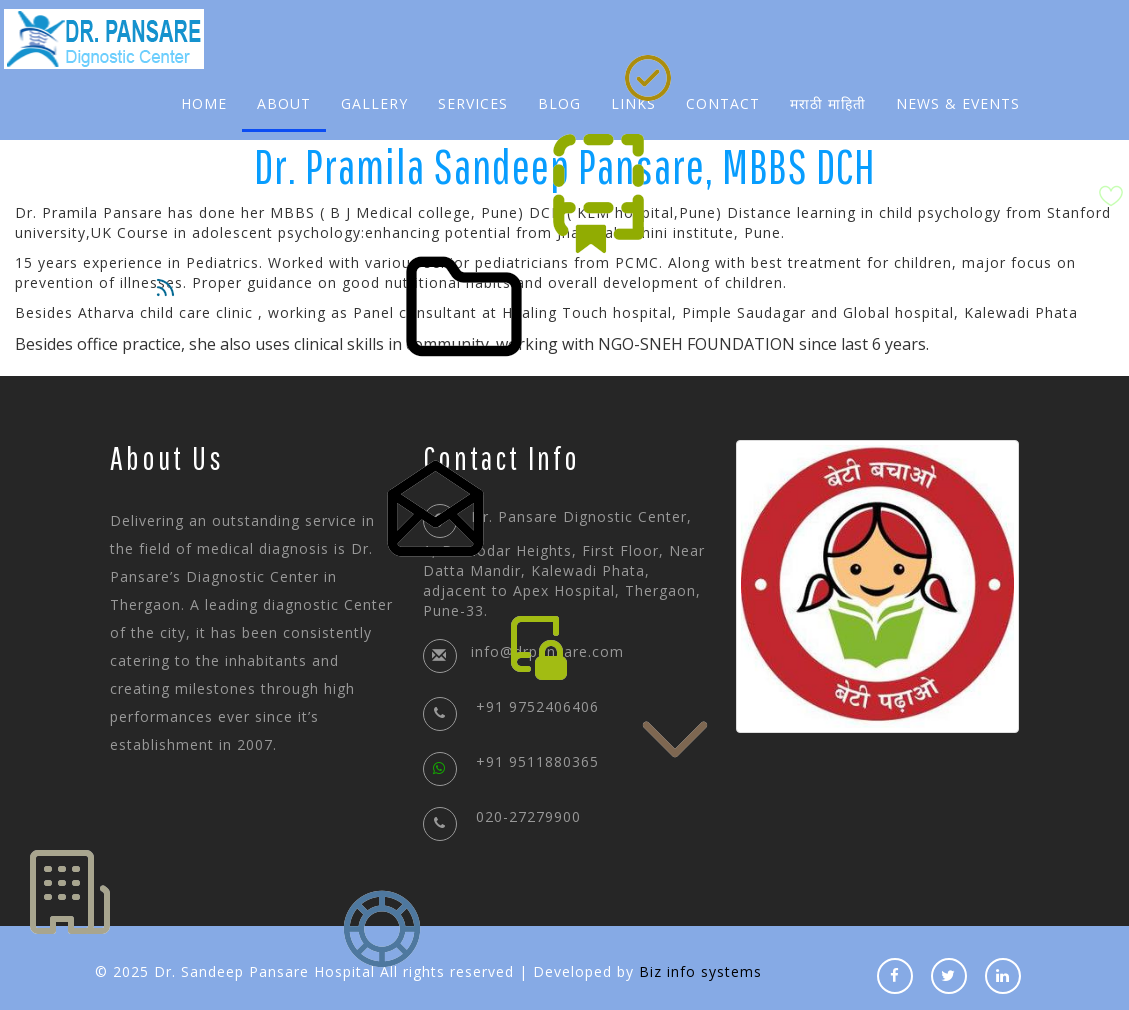  Describe the element at coordinates (598, 194) in the screenshot. I see `create a new repository from template` at that location.